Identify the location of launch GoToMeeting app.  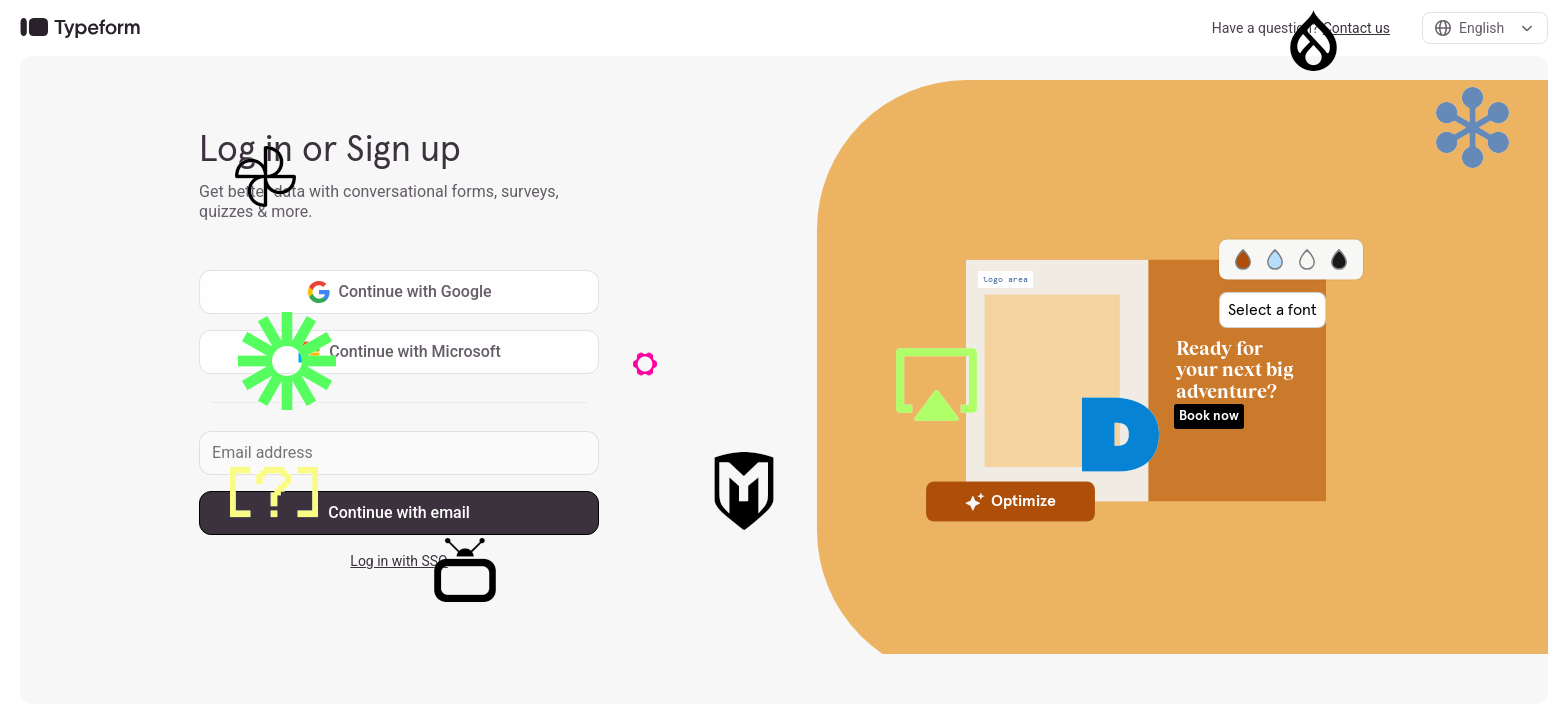
(1472, 127).